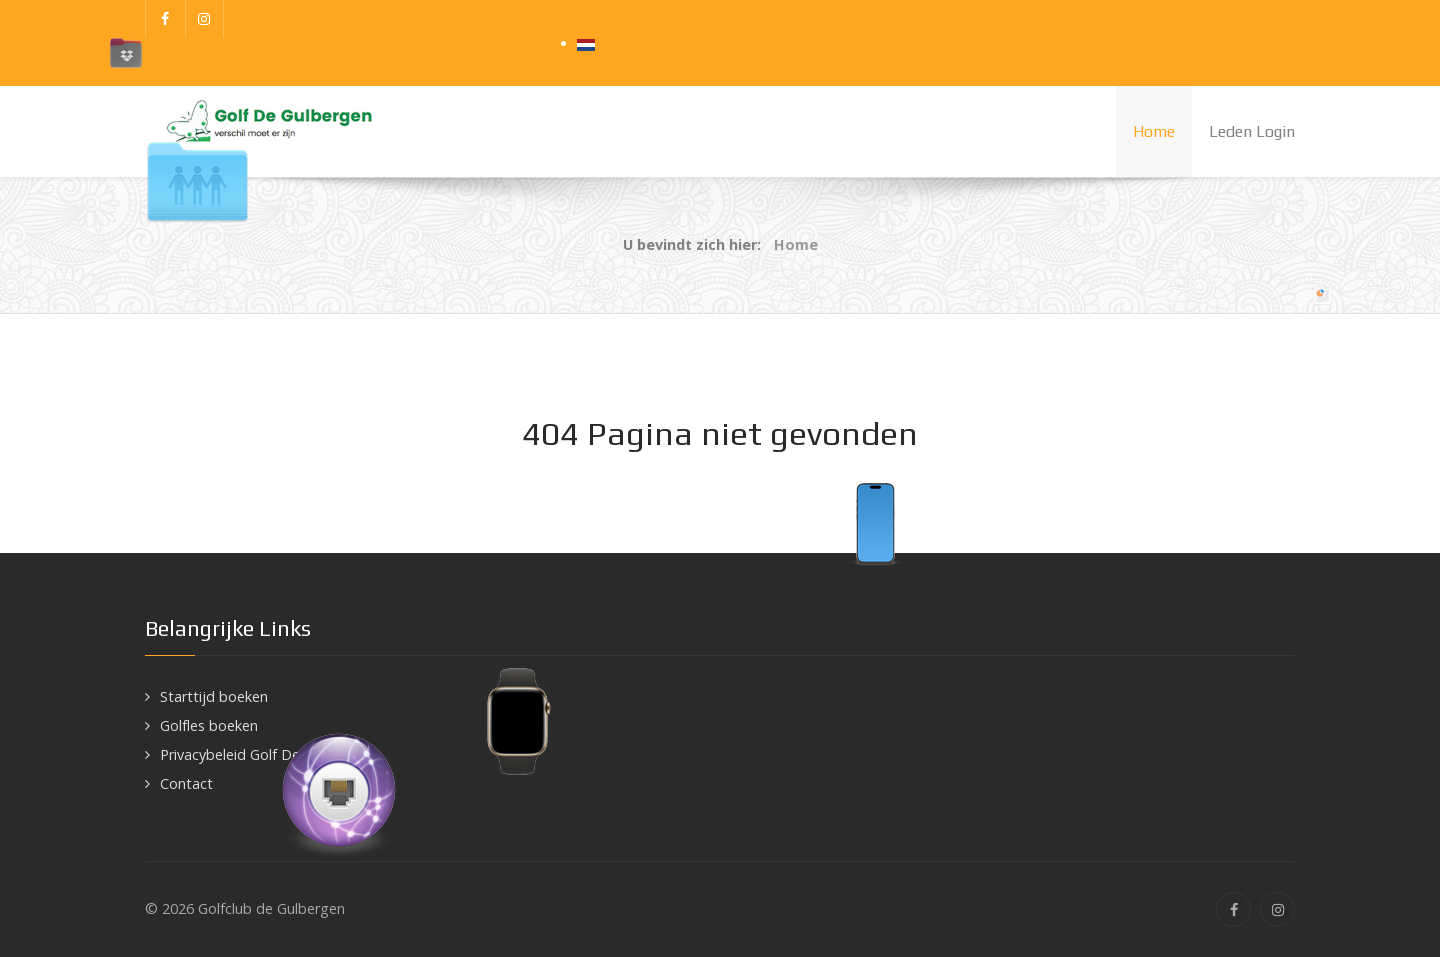 The image size is (1440, 957). Describe the element at coordinates (517, 721) in the screenshot. I see `apple watch series 6 device icon` at that location.